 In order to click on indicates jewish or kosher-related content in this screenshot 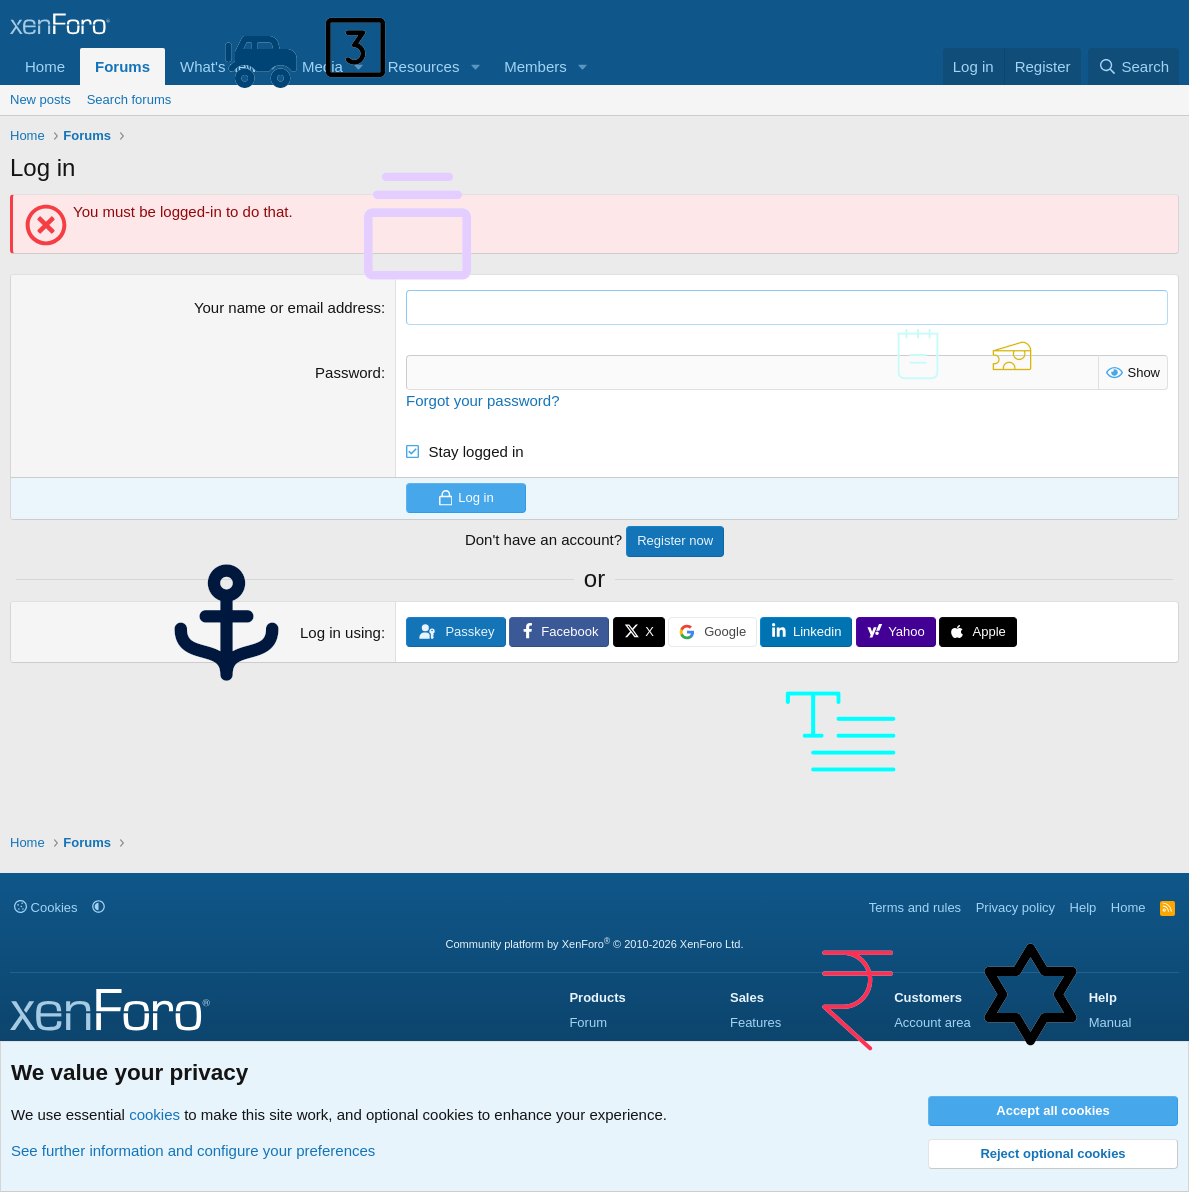, I will do `click(1030, 994)`.